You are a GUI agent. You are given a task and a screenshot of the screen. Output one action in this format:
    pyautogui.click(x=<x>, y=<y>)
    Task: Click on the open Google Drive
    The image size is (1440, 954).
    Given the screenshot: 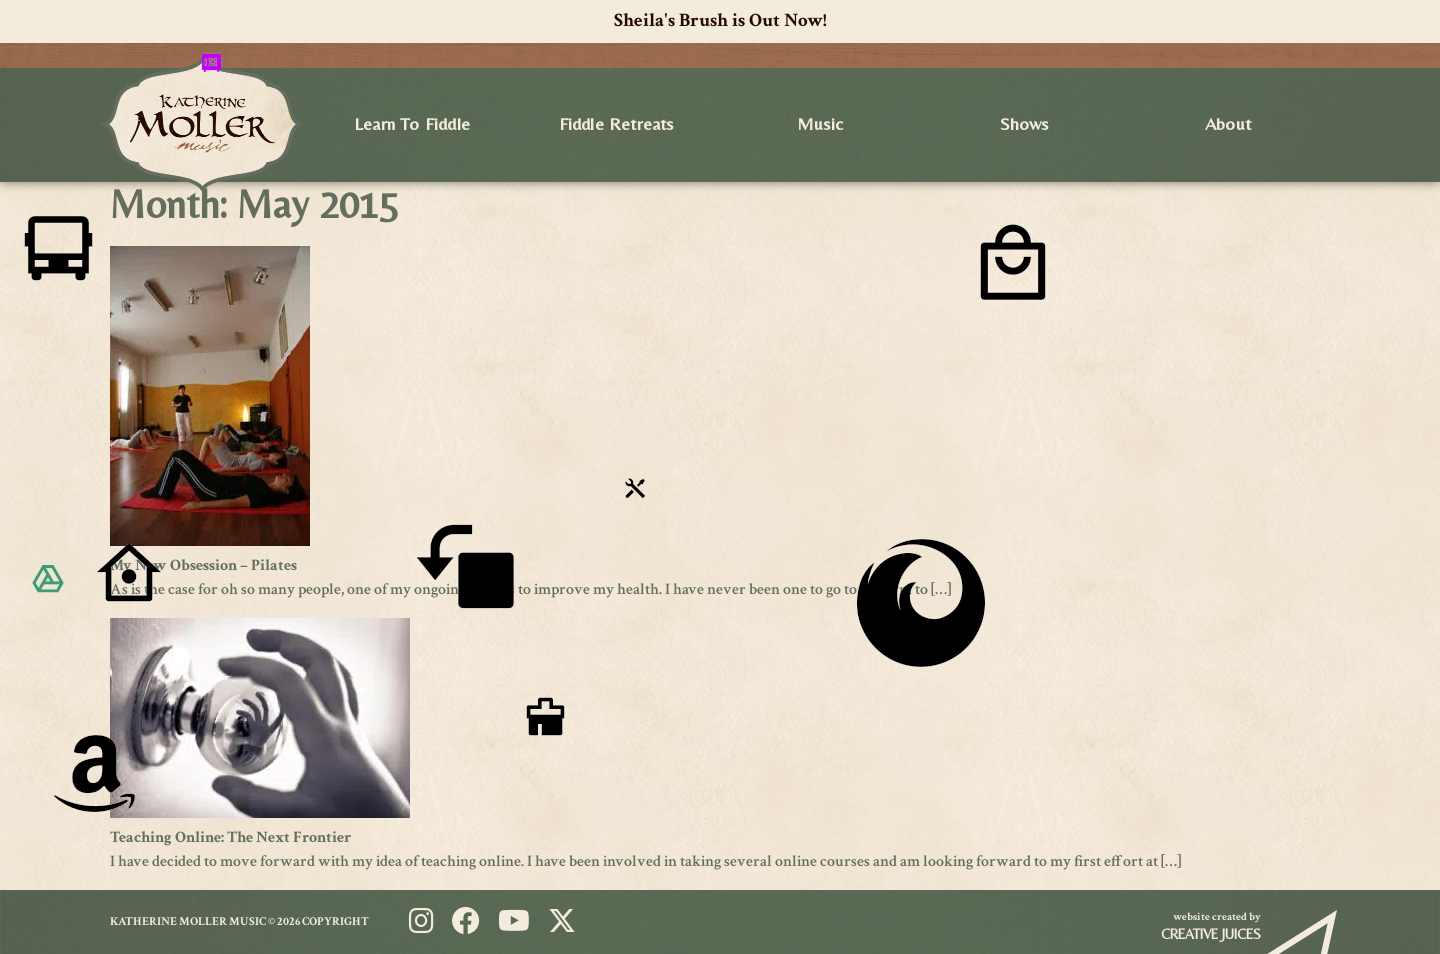 What is the action you would take?
    pyautogui.click(x=48, y=579)
    